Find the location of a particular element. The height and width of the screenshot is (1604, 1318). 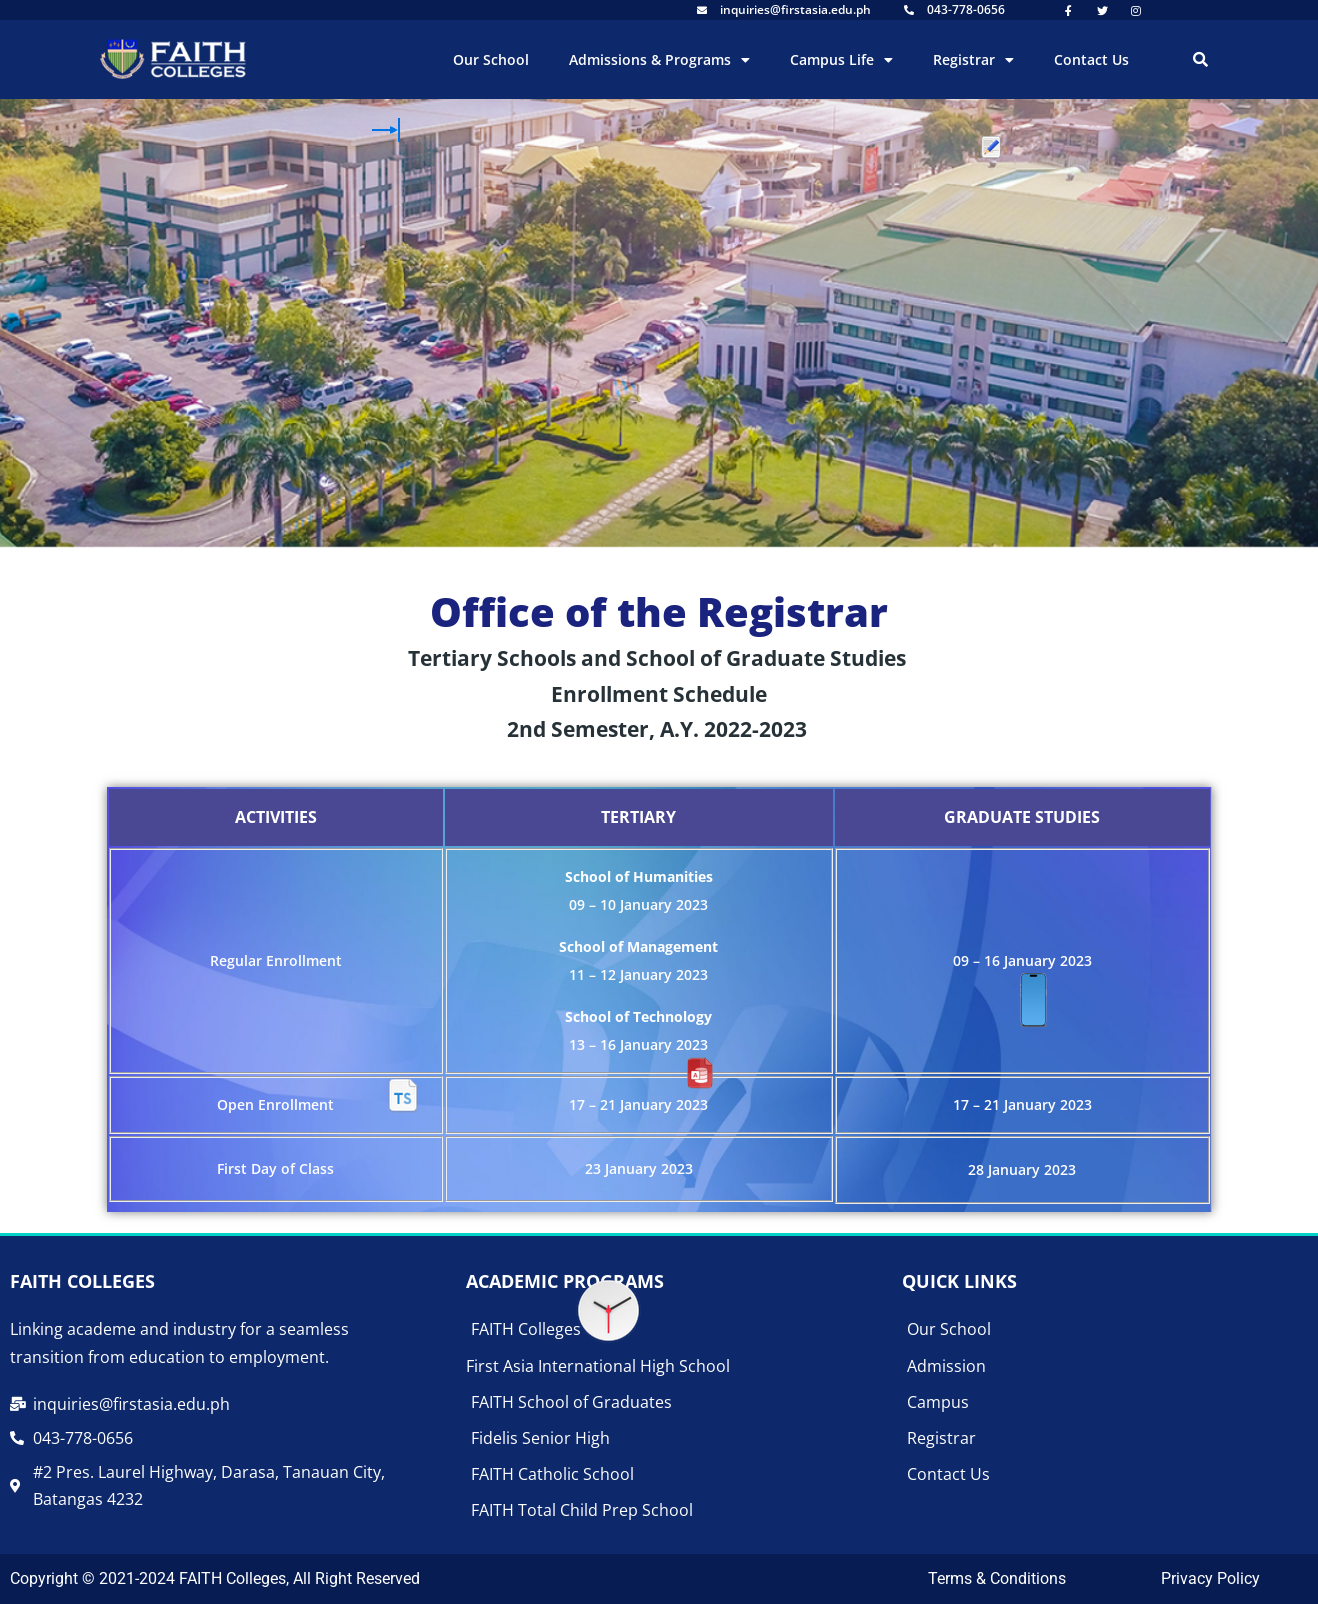

microsoft access database file is located at coordinates (700, 1073).